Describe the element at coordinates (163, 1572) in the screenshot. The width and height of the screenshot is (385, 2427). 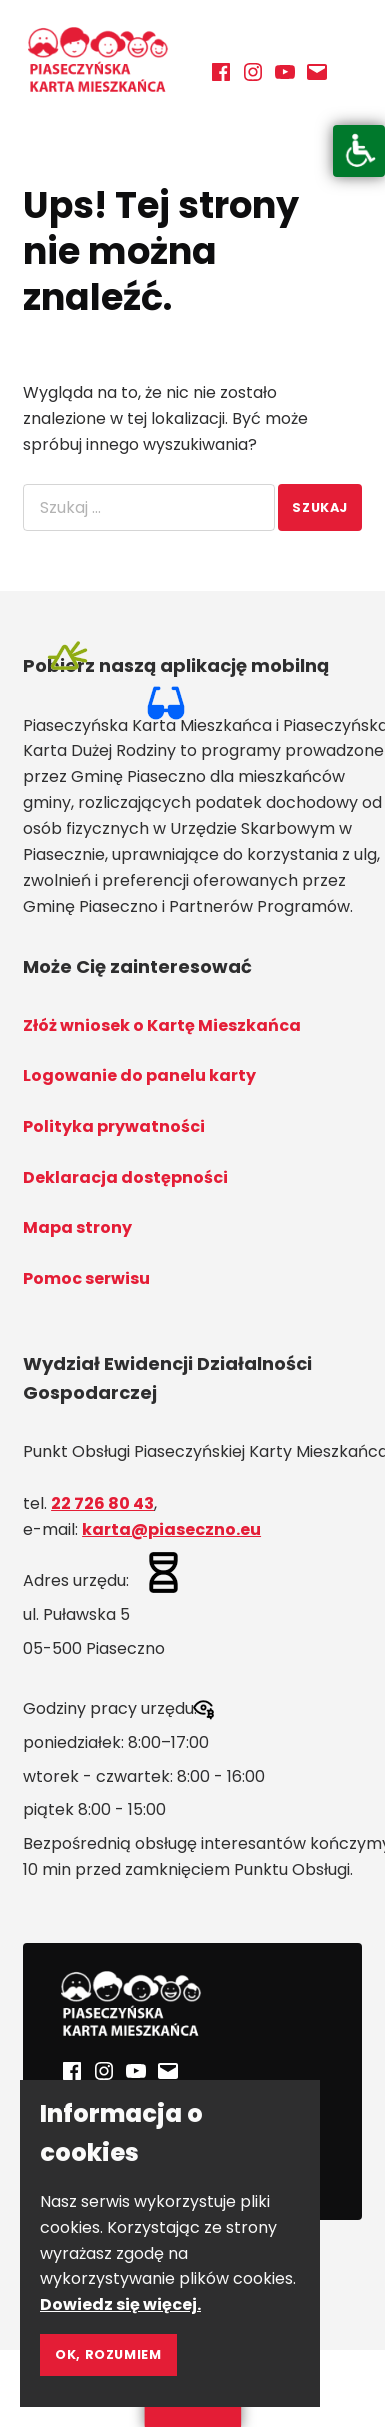
I see `indicates loading or processing in progress` at that location.